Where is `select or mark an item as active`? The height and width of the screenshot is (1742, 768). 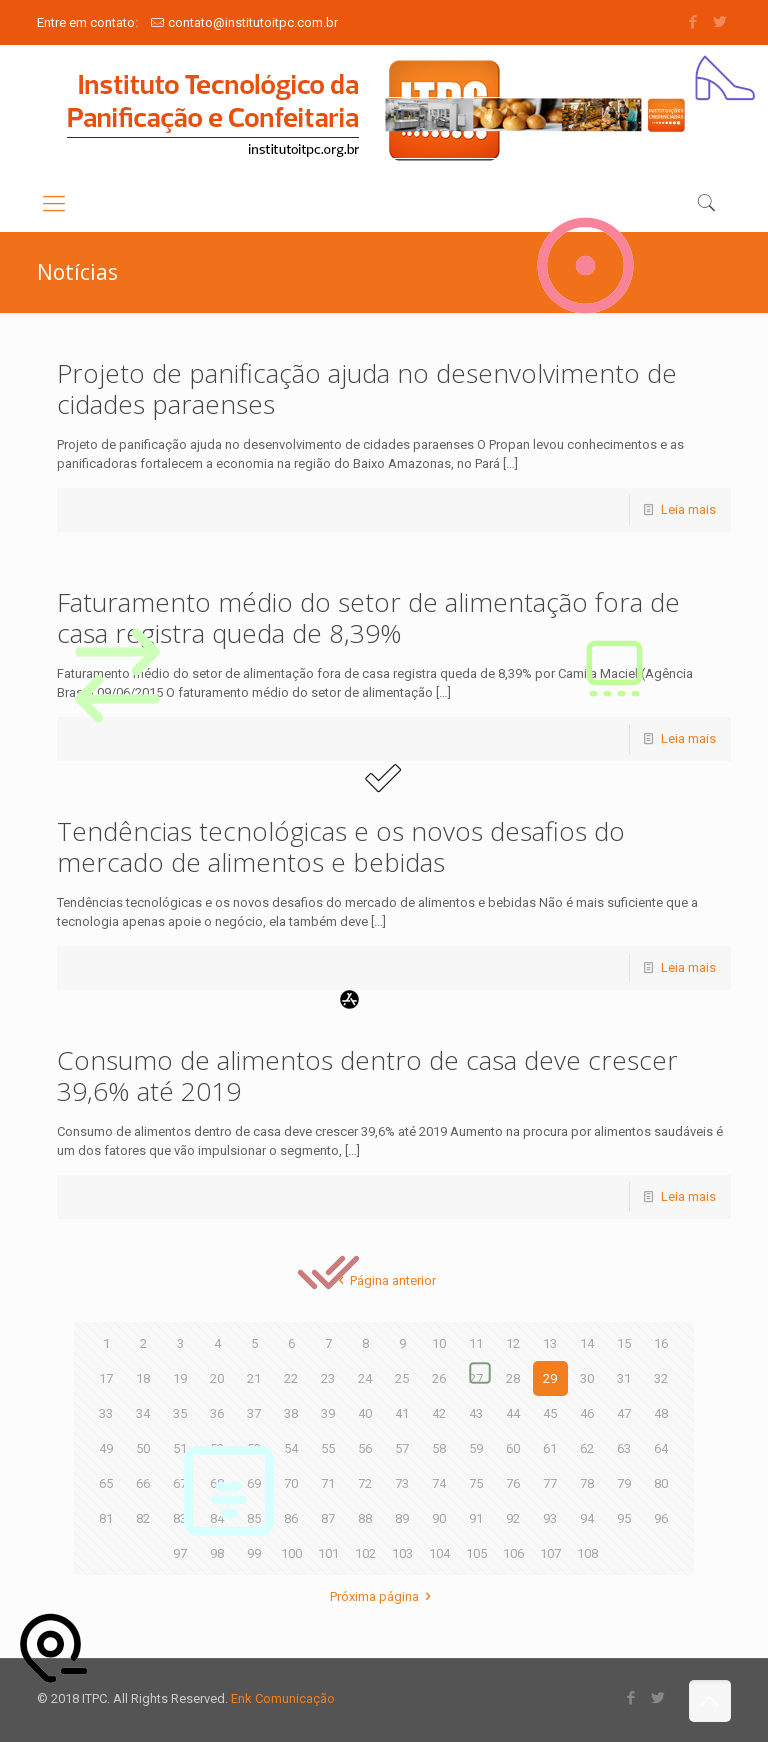 select or mark an item as active is located at coordinates (585, 265).